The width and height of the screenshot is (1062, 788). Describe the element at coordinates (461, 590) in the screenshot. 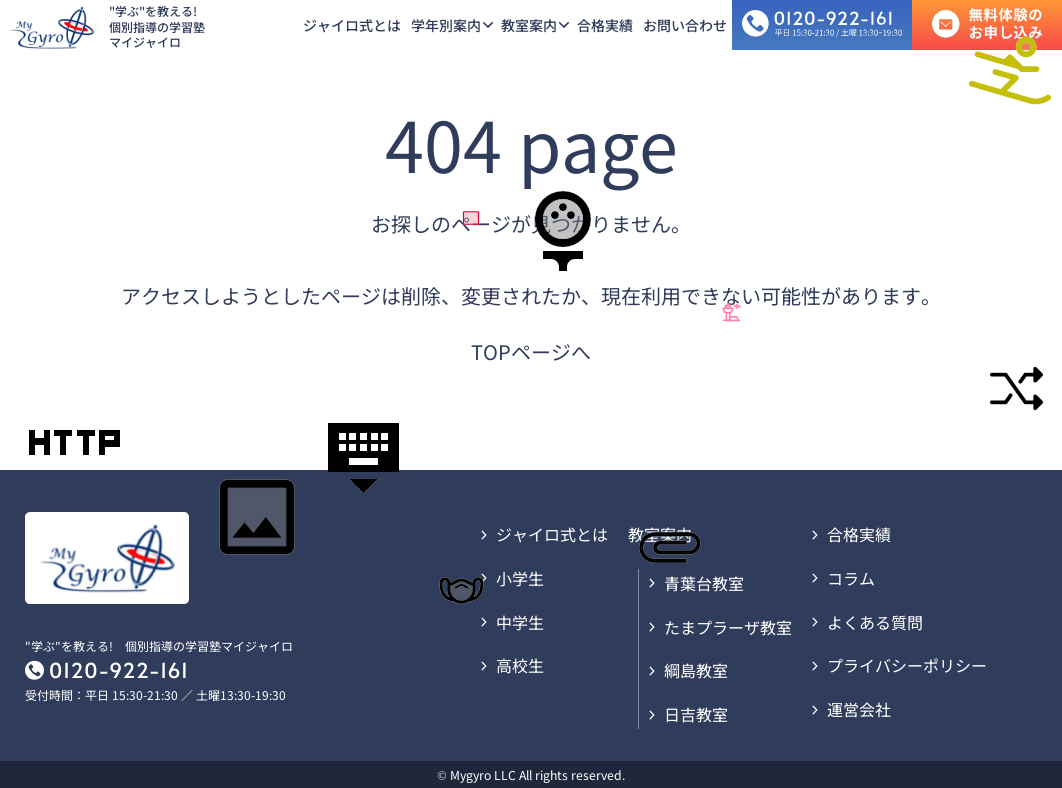

I see `indicates face mask required` at that location.